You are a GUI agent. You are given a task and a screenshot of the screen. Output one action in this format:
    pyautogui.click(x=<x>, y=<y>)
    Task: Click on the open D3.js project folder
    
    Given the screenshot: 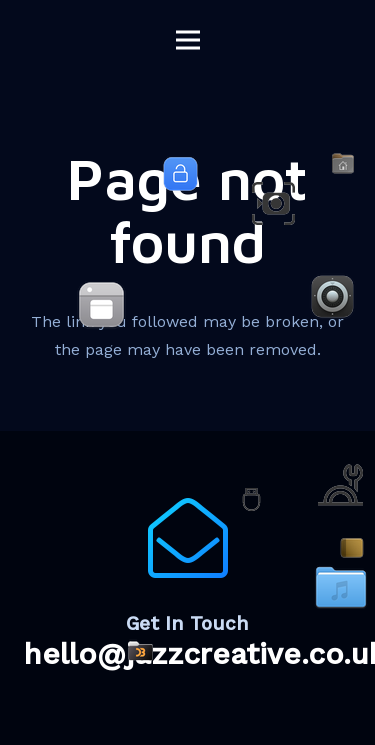 What is the action you would take?
    pyautogui.click(x=140, y=651)
    